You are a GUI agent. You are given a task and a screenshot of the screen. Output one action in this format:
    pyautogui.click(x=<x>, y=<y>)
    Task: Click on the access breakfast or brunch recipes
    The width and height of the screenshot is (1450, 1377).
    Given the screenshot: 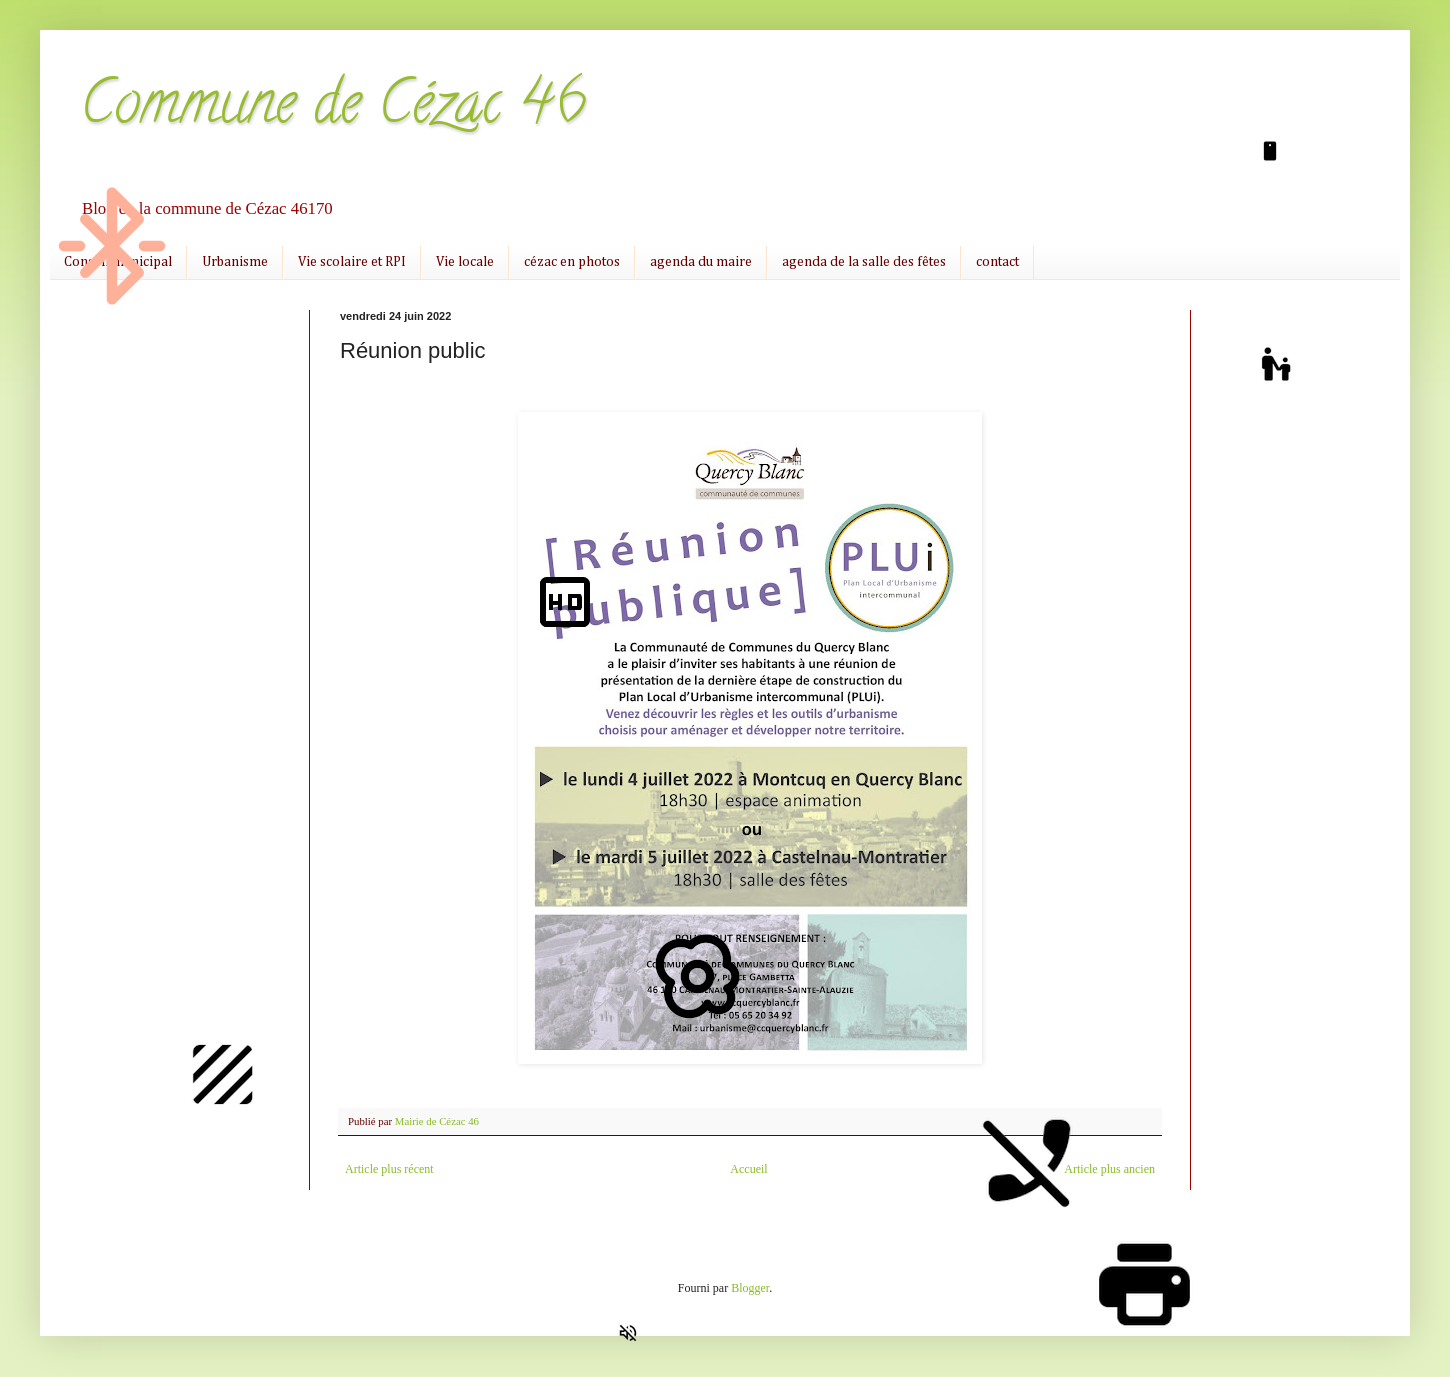 What is the action you would take?
    pyautogui.click(x=697, y=976)
    